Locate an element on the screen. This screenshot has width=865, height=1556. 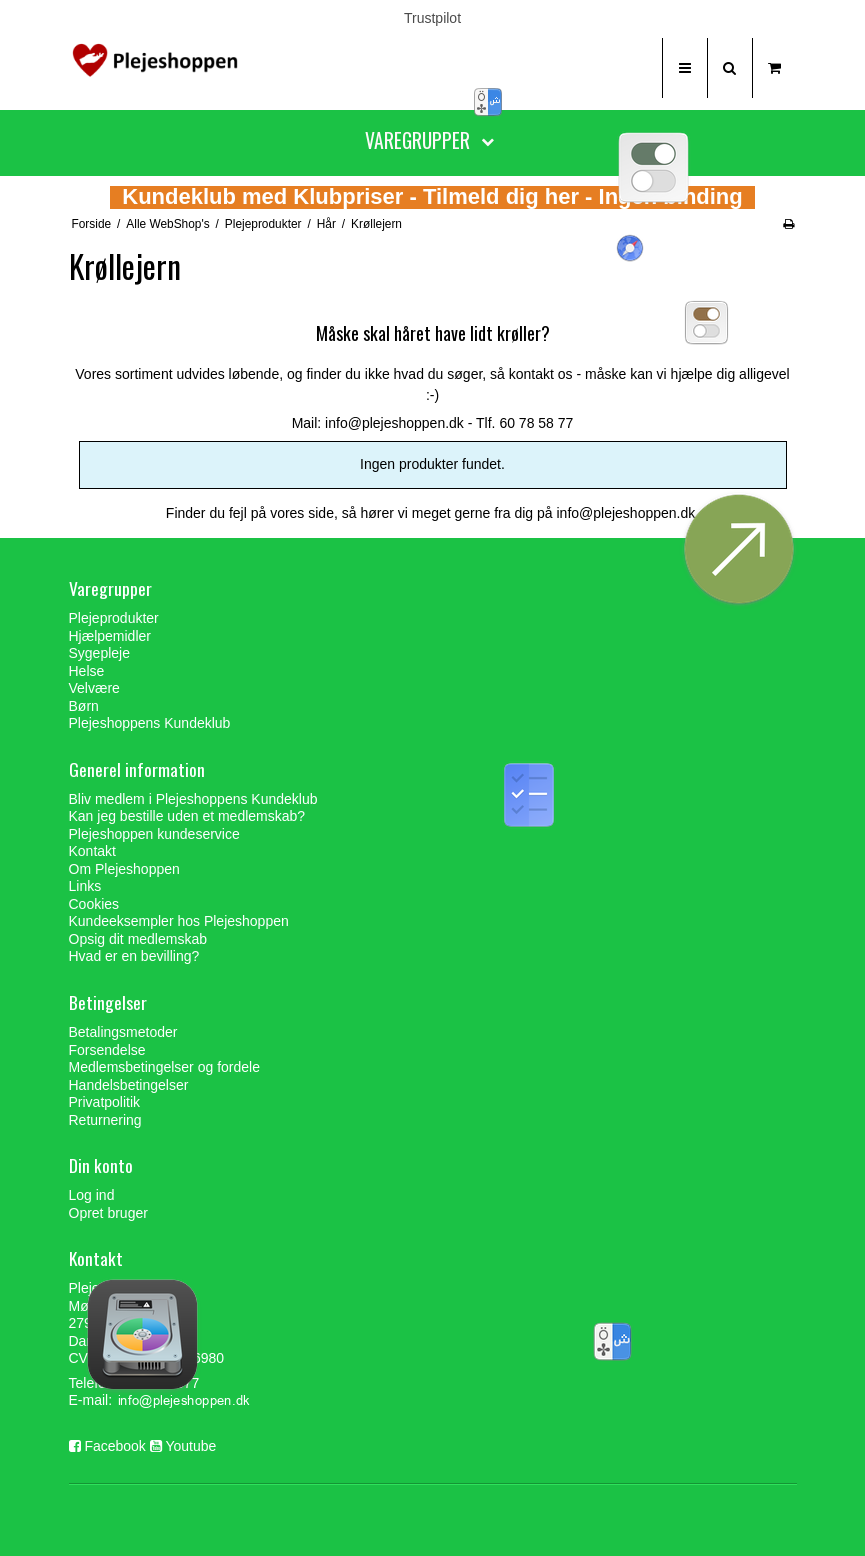
open the GNOME Characters app is located at coordinates (612, 1341).